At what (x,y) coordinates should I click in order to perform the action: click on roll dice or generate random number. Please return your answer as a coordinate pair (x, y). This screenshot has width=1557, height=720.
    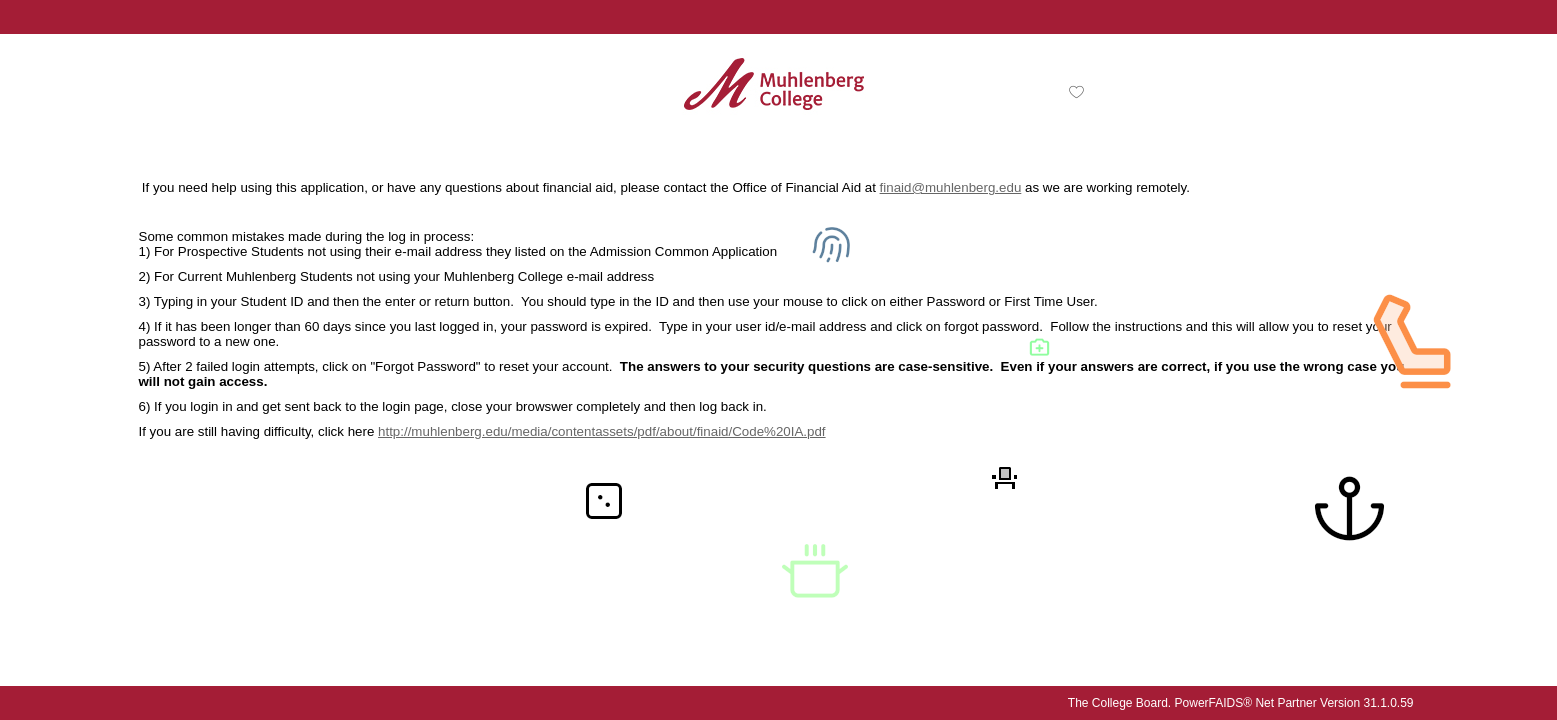
    Looking at the image, I should click on (604, 501).